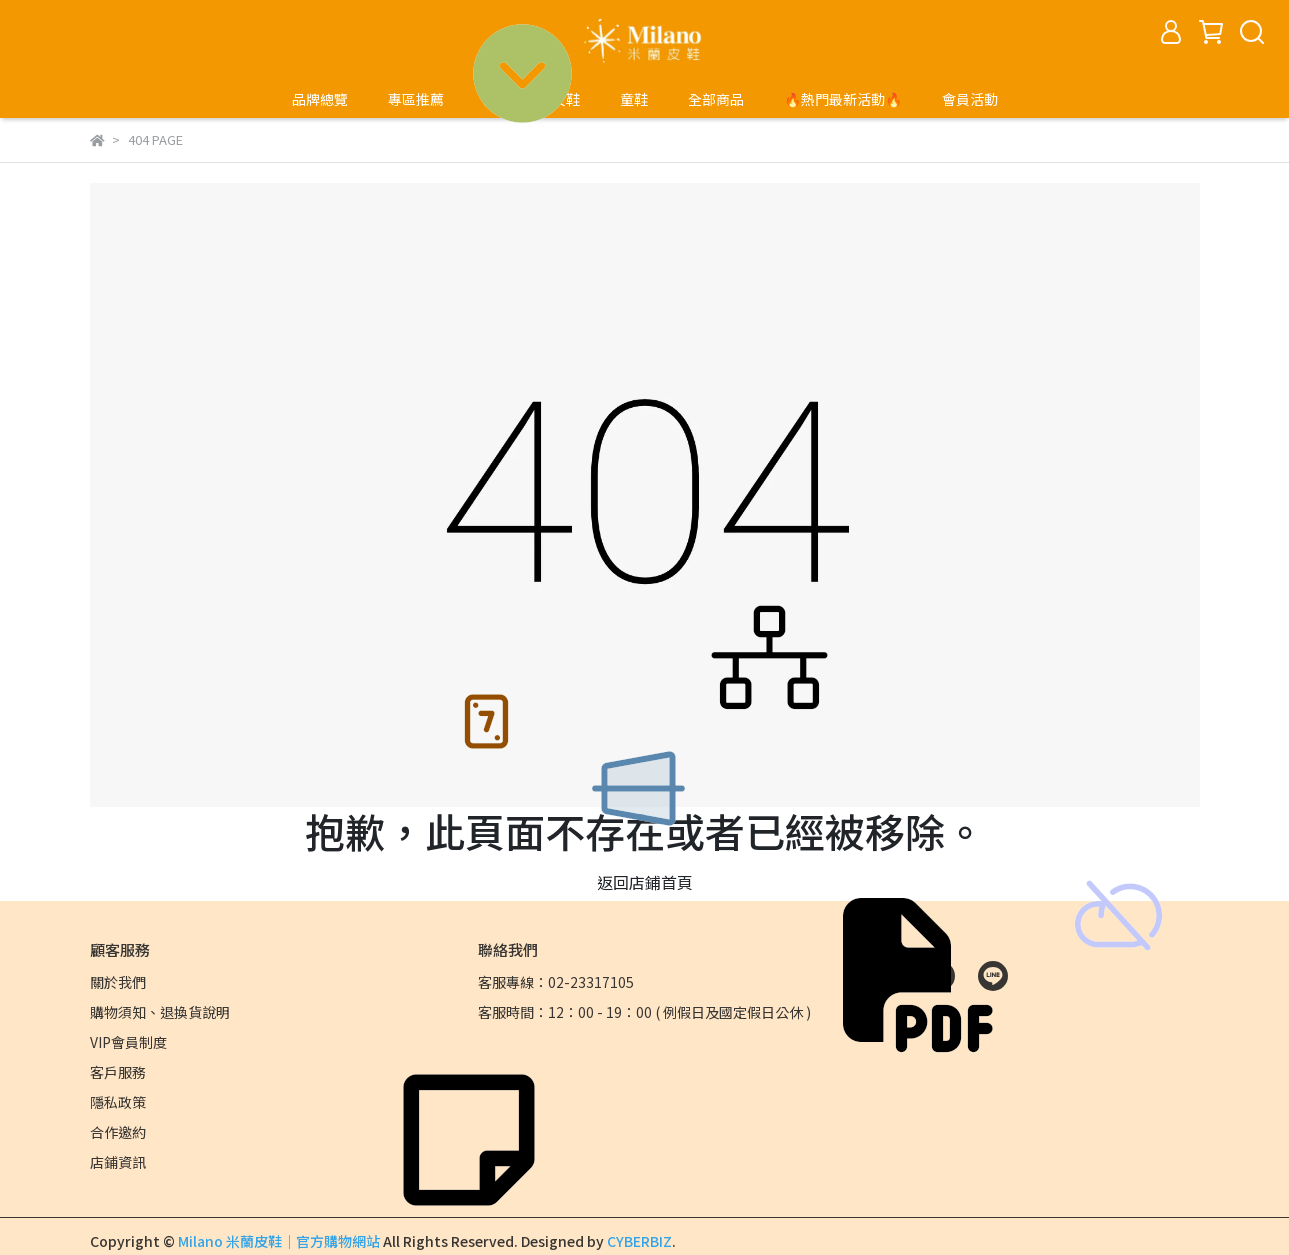 The image size is (1289, 1255). What do you see at coordinates (486, 721) in the screenshot?
I see `play a 7 card in a card game` at bounding box center [486, 721].